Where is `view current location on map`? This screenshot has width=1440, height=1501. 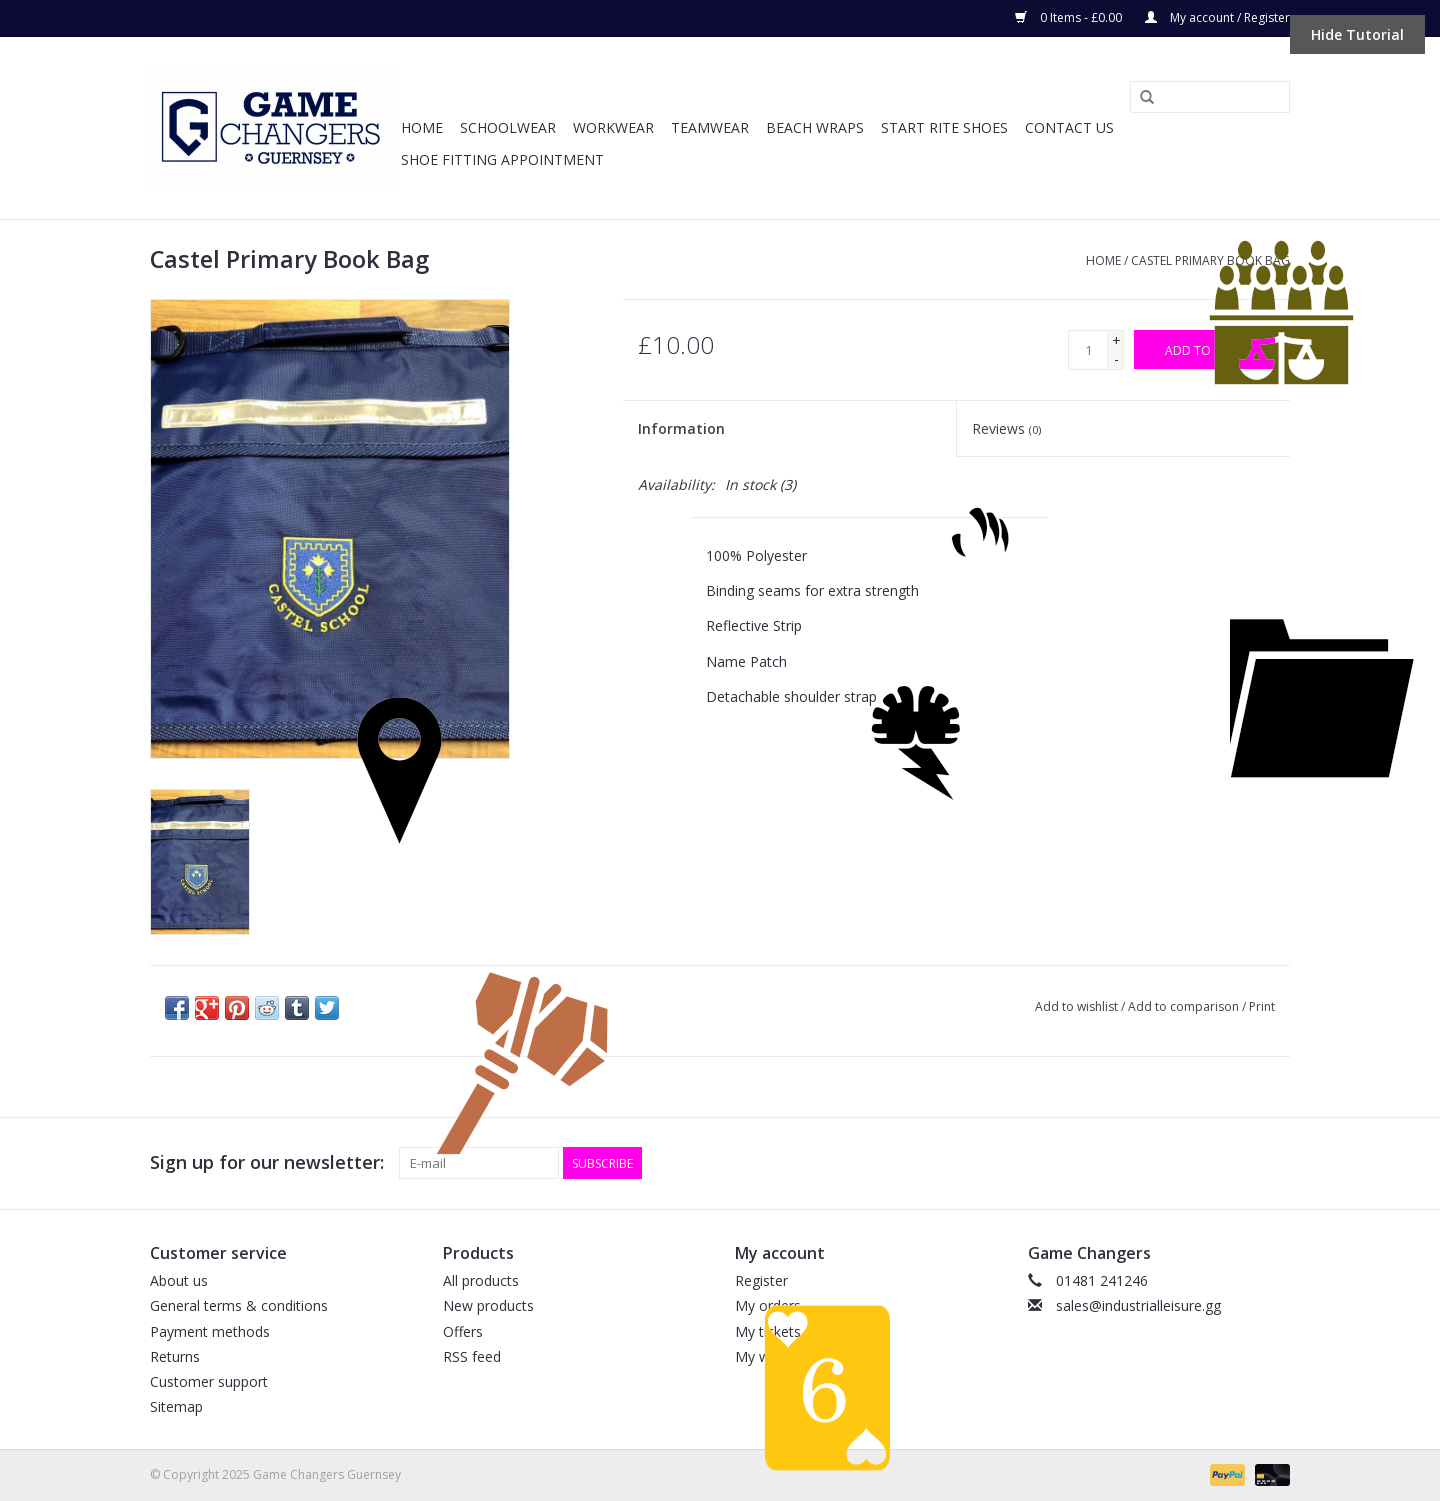
view current location on map is located at coordinates (399, 770).